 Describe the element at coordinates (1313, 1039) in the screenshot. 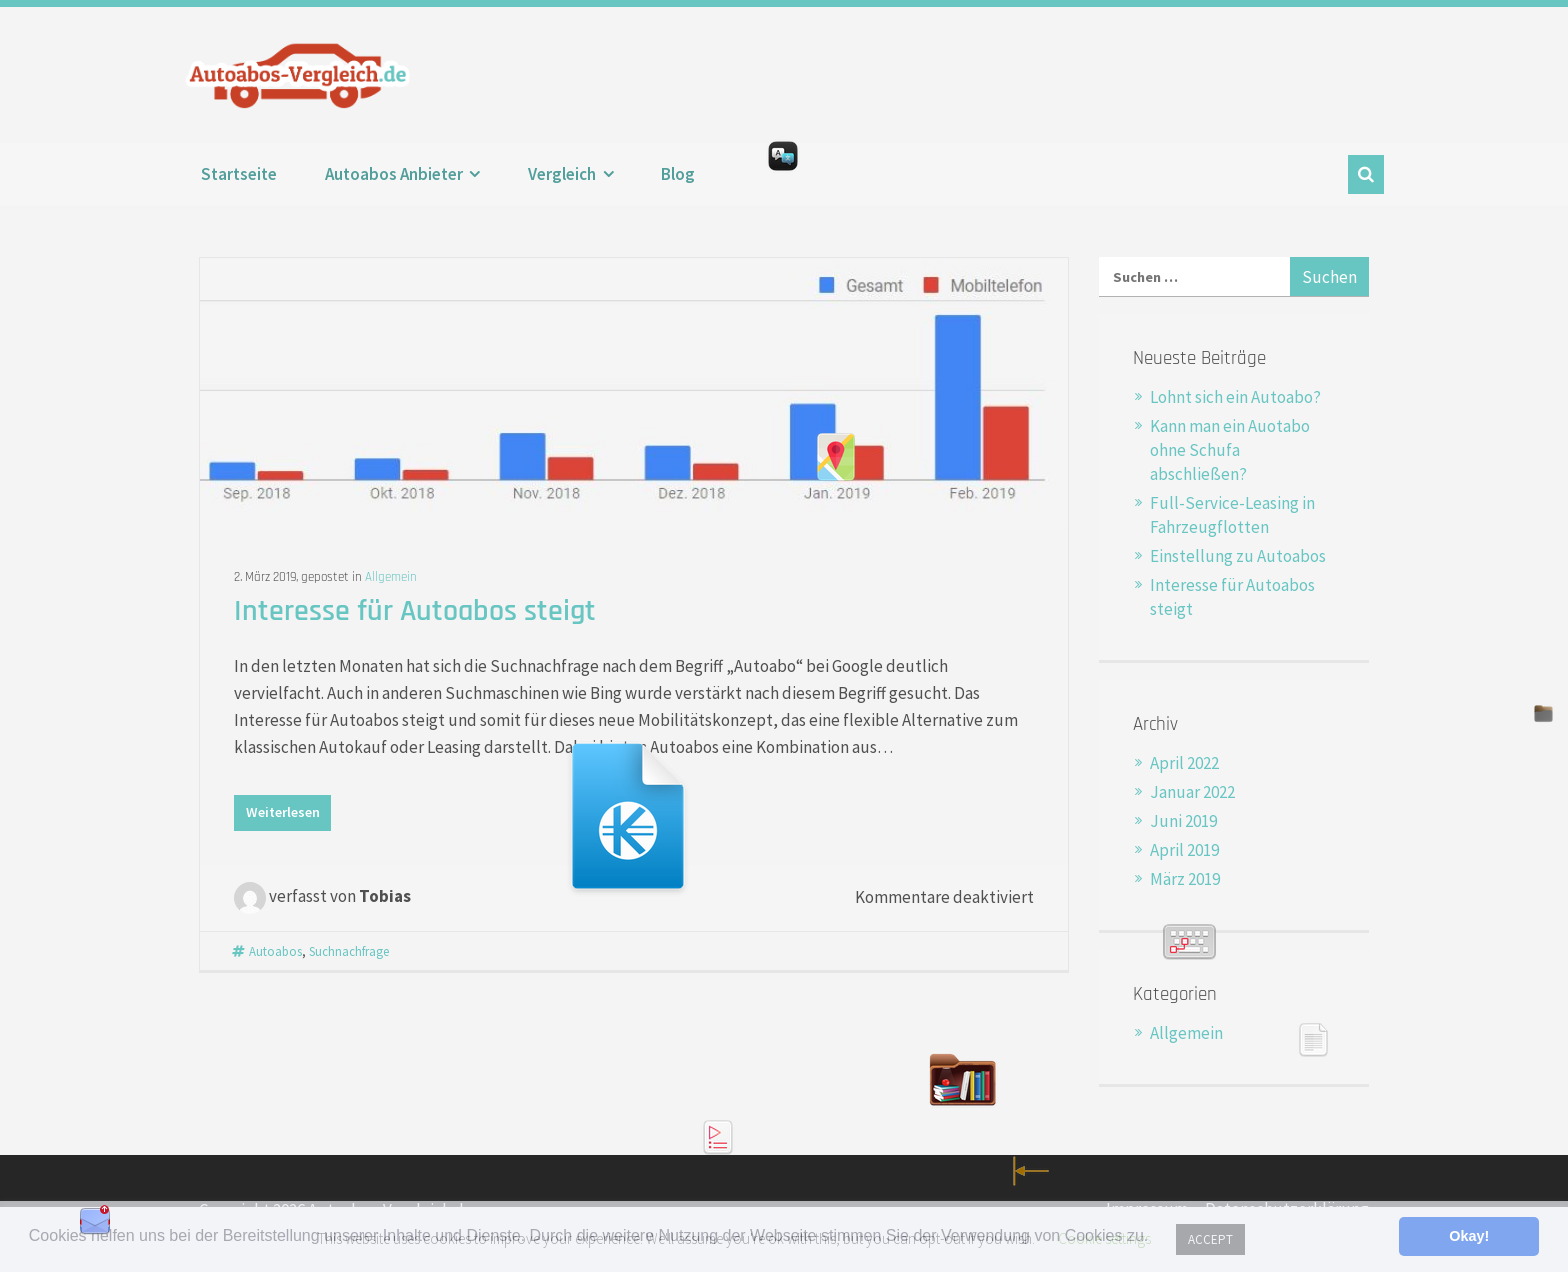

I see `open a plain text file` at that location.